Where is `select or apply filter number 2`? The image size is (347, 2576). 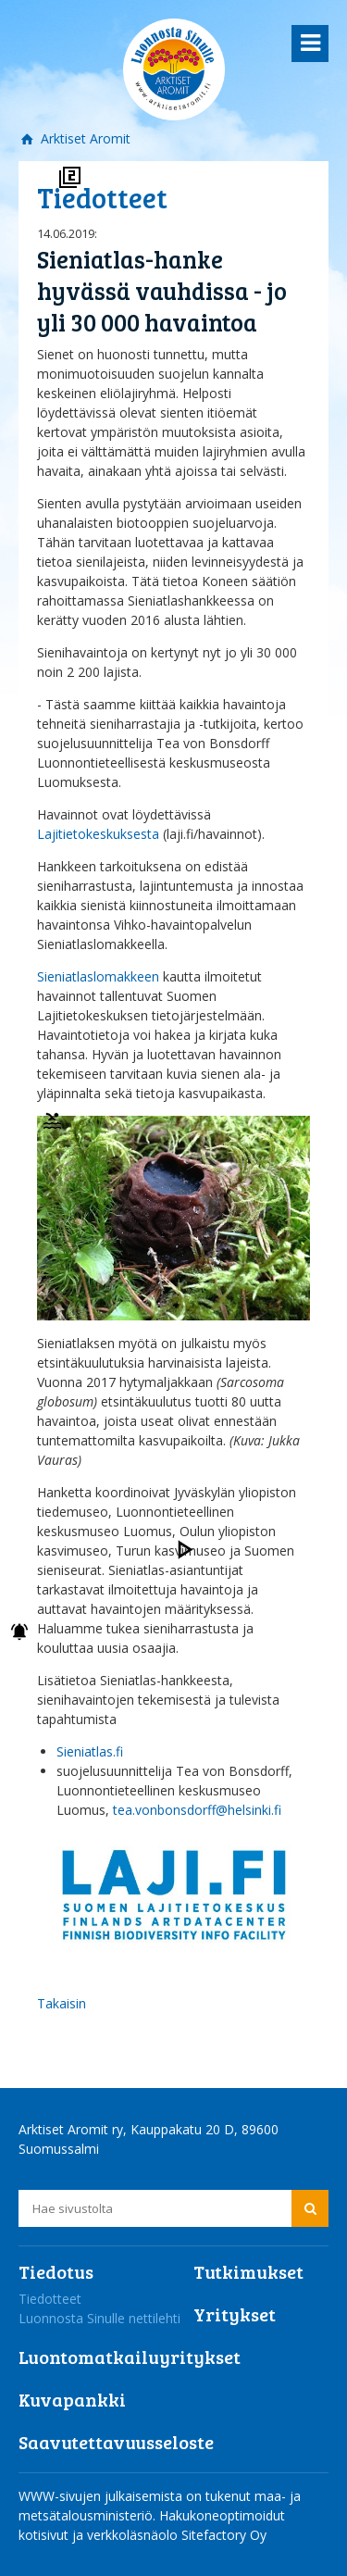 select or apply filter number 2 is located at coordinates (69, 177).